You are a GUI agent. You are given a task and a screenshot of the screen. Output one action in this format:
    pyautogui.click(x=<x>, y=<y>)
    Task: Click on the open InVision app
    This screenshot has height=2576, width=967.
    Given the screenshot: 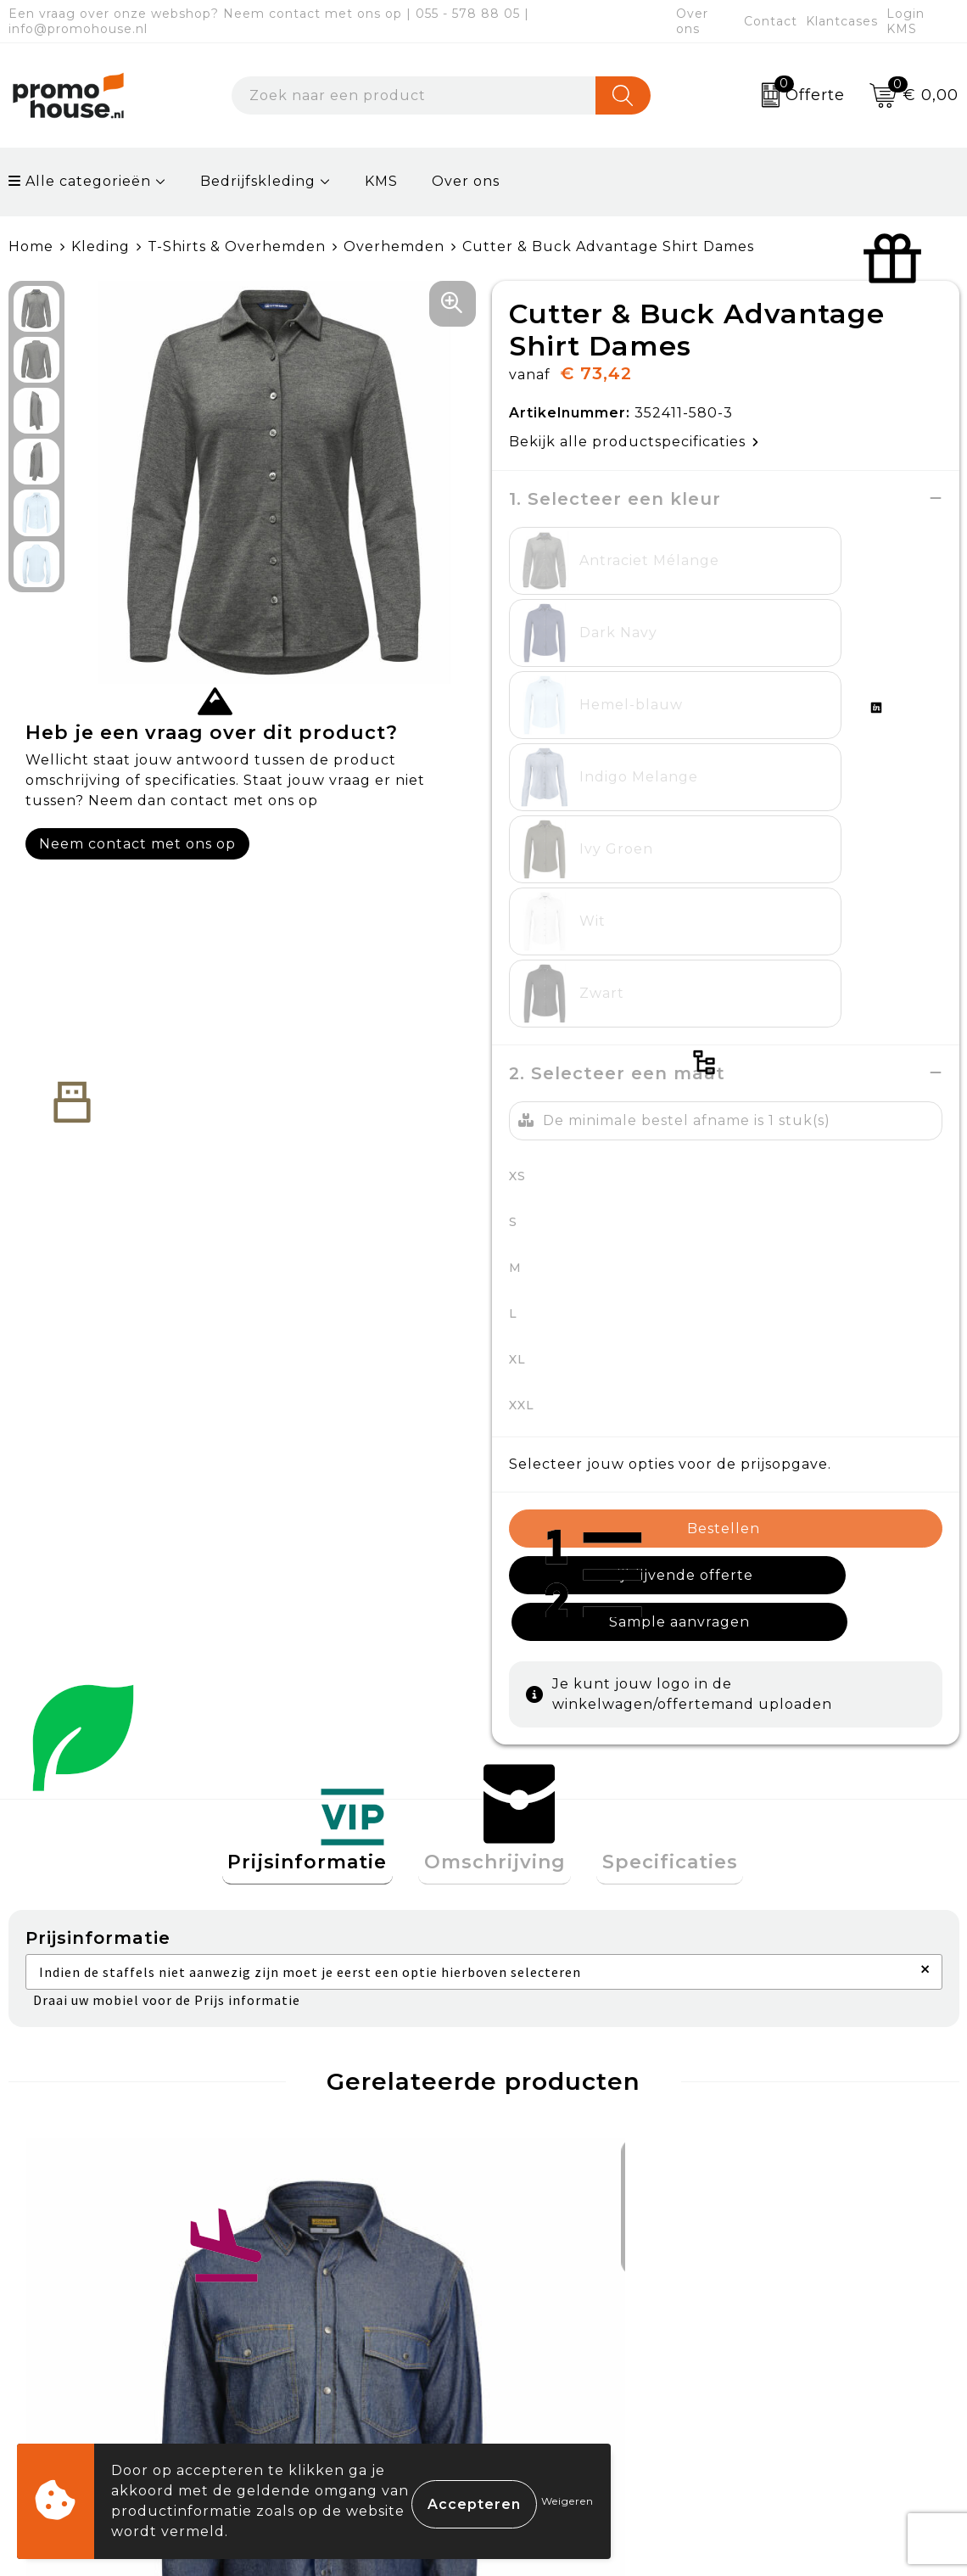 What is the action you would take?
    pyautogui.click(x=876, y=708)
    